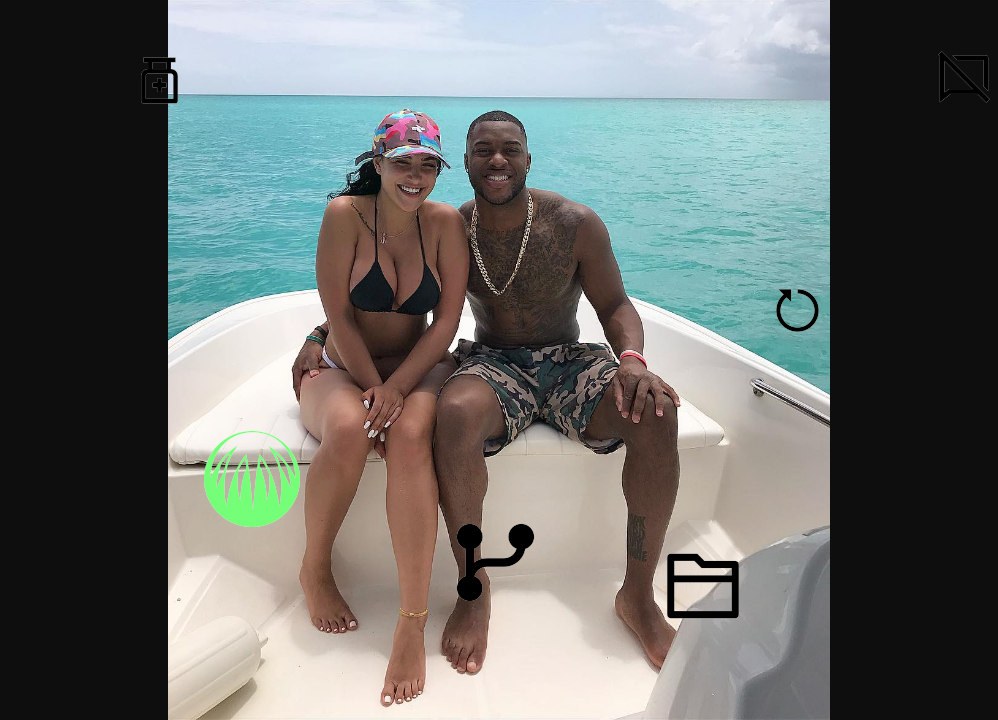 This screenshot has width=998, height=720. Describe the element at coordinates (495, 562) in the screenshot. I see `view repository branches` at that location.